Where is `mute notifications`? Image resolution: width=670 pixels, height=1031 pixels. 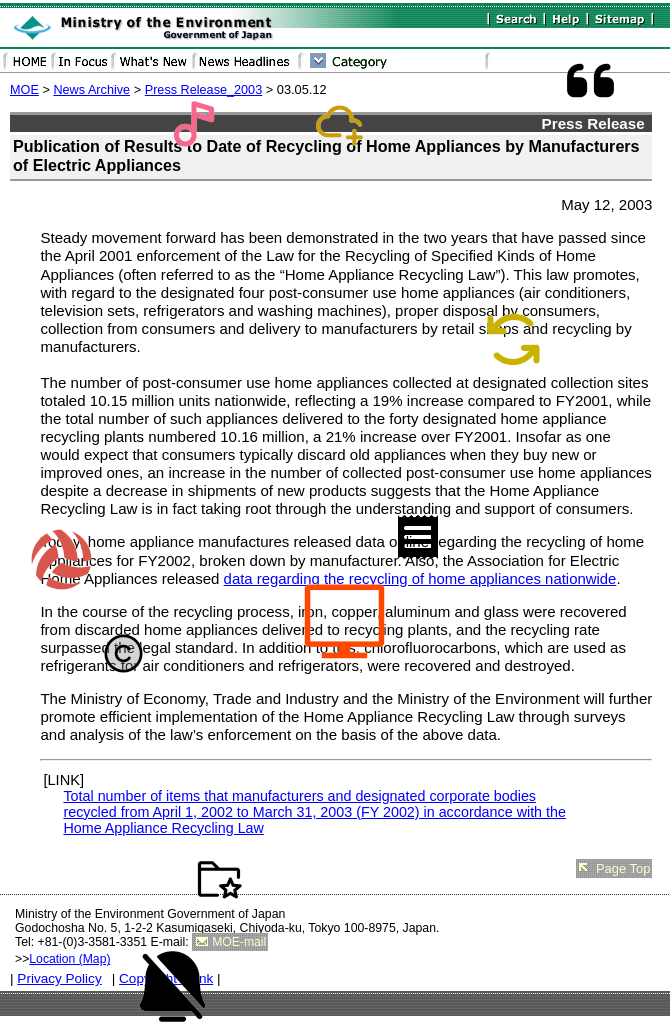
mute notifications is located at coordinates (172, 986).